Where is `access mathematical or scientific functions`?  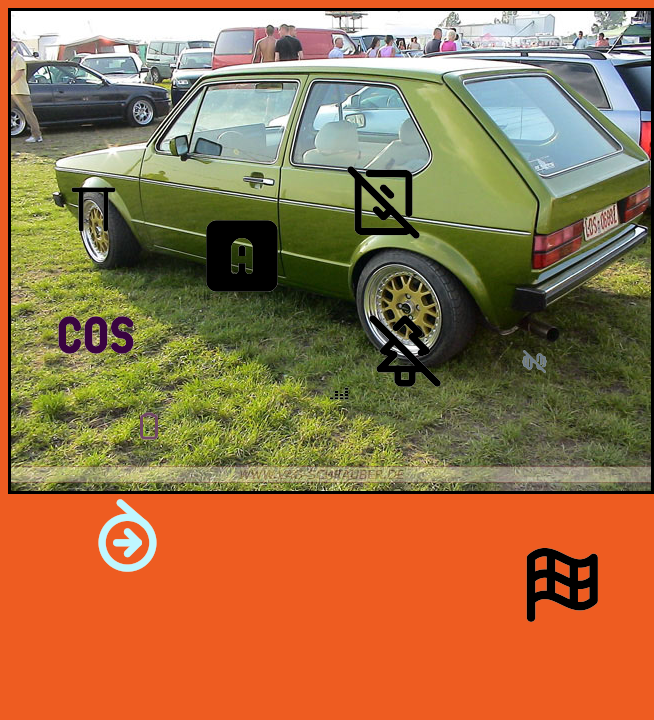
access mathematical or scientific functions is located at coordinates (93, 209).